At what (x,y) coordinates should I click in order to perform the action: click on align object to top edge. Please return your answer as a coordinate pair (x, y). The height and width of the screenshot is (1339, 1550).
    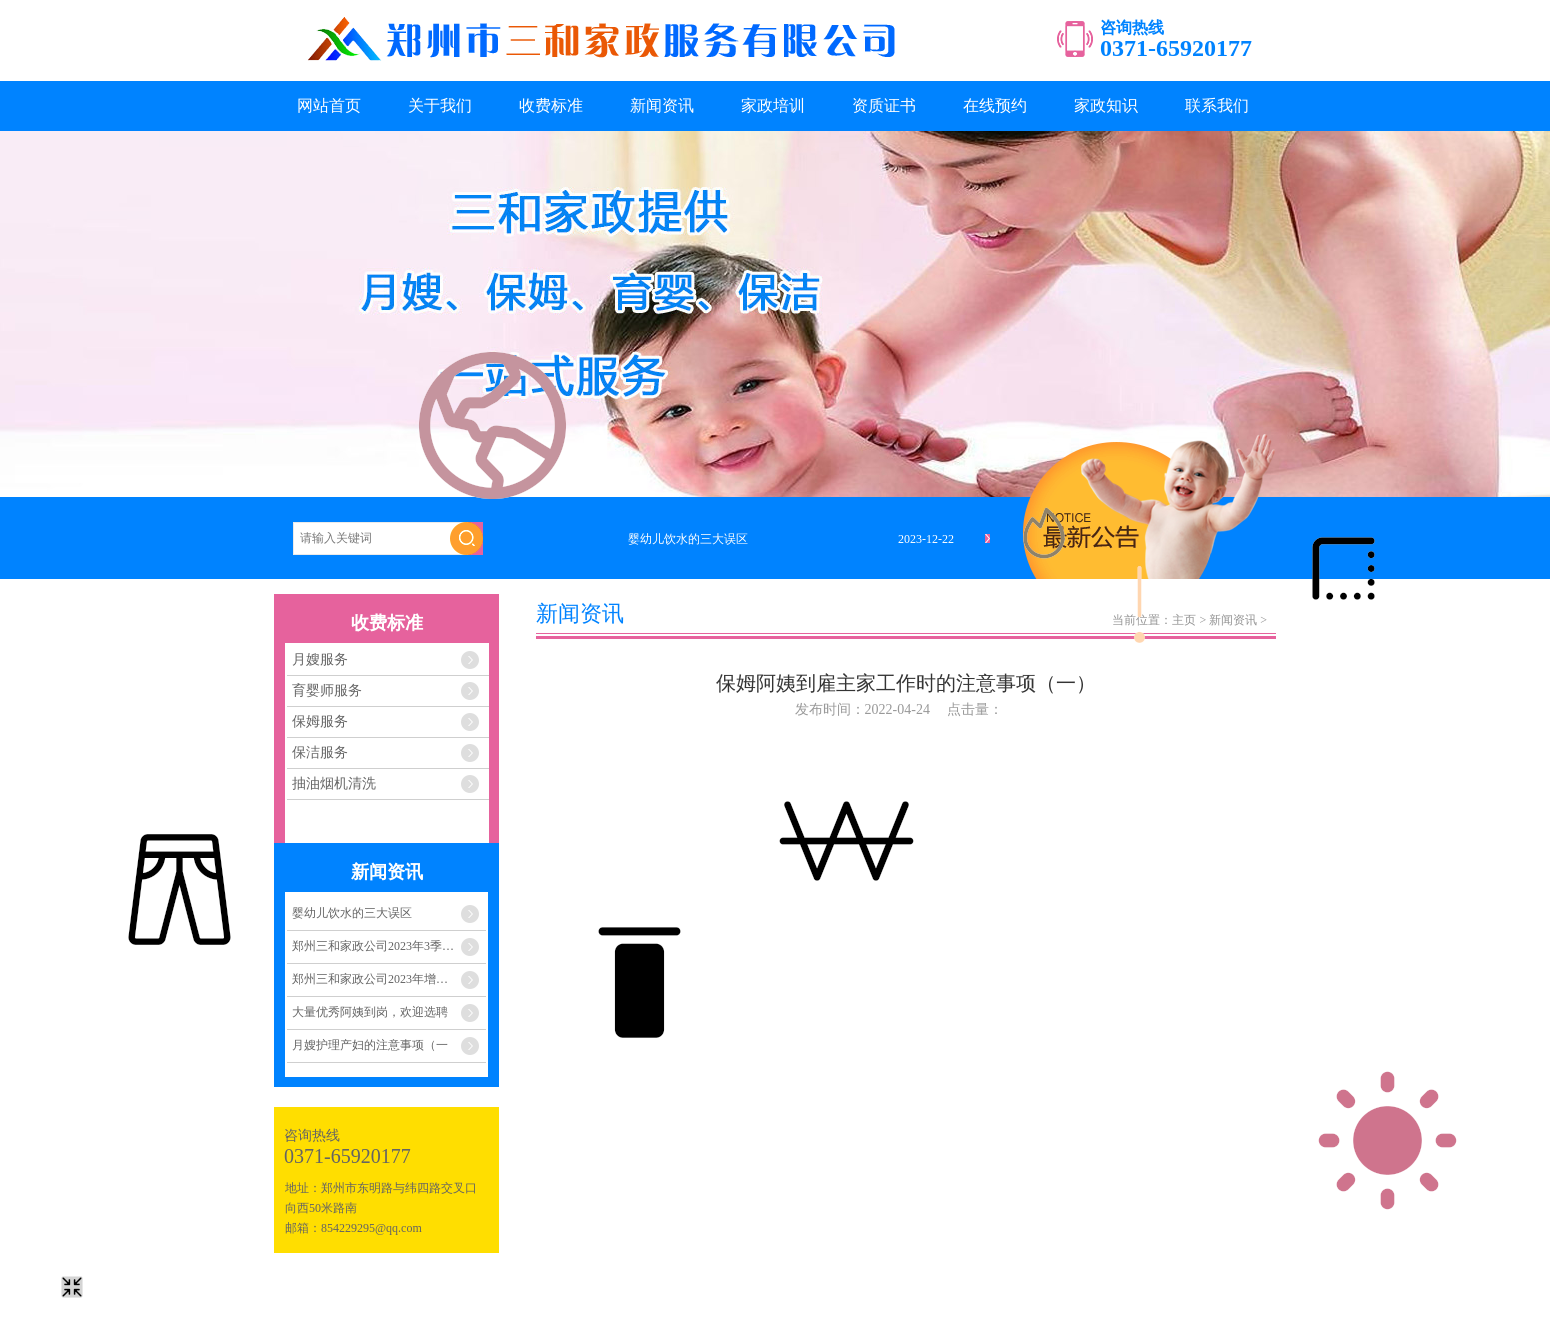
    Looking at the image, I should click on (639, 980).